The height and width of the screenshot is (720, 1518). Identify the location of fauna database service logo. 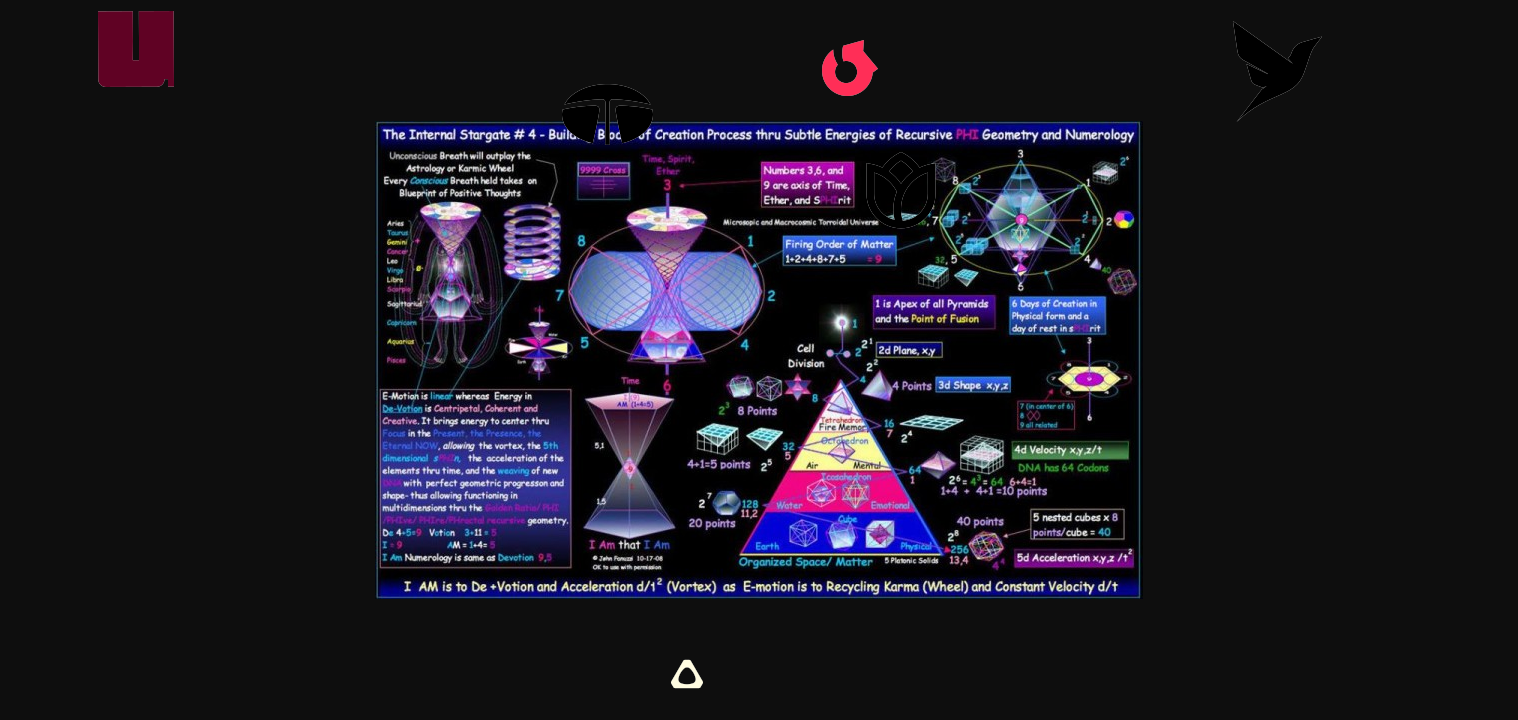
(1277, 71).